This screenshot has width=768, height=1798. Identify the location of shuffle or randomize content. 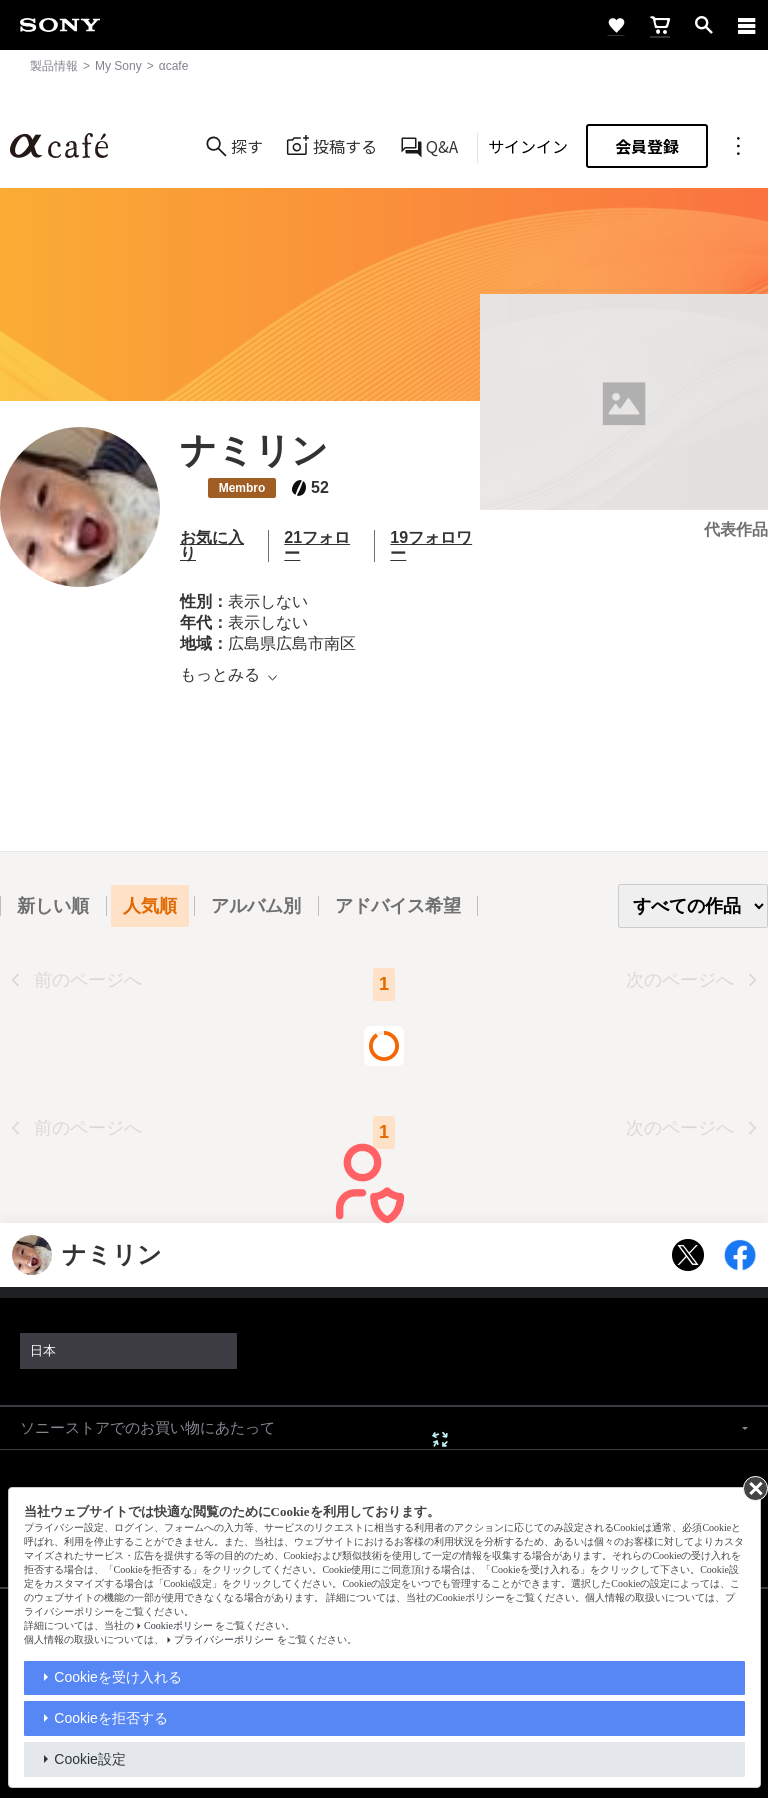
(440, 1439).